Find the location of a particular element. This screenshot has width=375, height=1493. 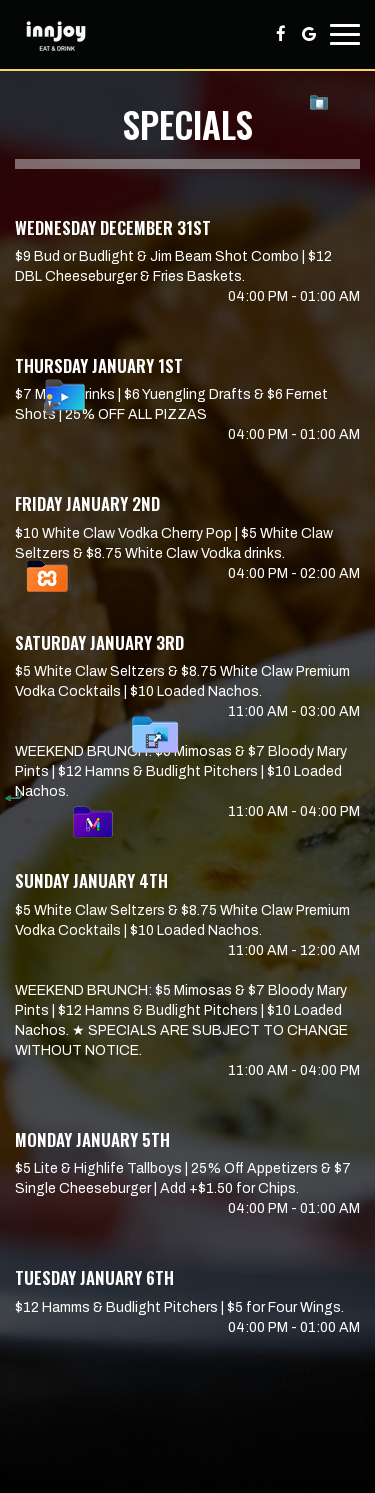

reply all to an email message is located at coordinates (13, 796).